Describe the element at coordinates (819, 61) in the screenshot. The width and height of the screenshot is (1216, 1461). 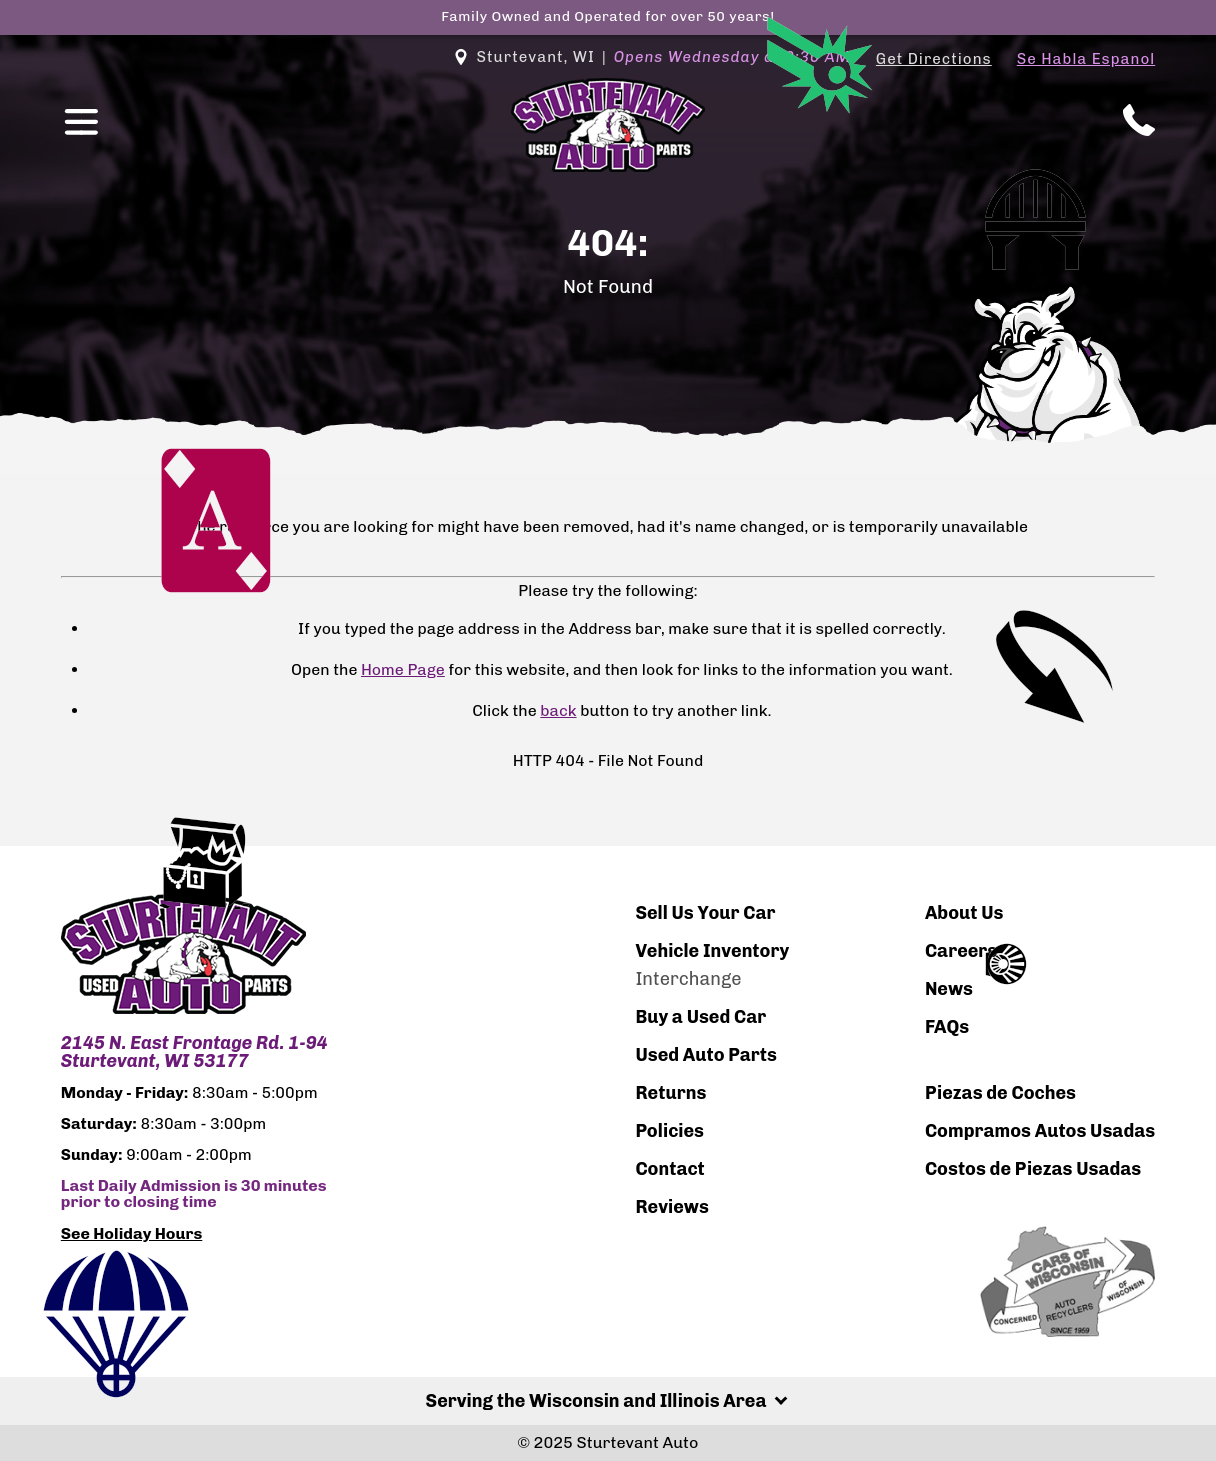
I see `indicates precision aiming or targeting mode` at that location.